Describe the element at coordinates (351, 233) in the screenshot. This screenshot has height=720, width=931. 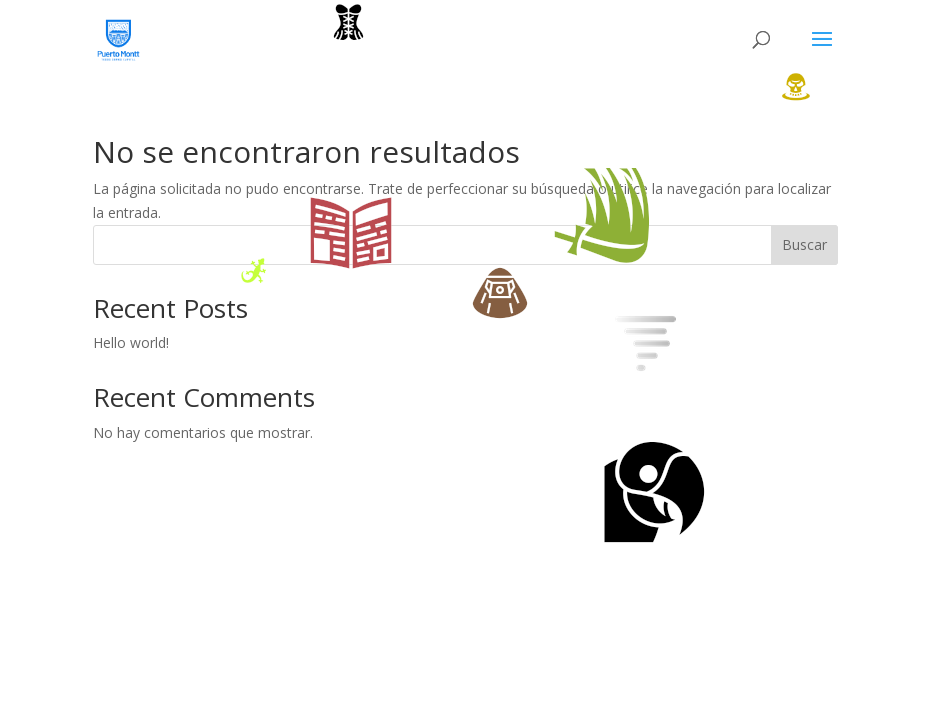
I see `view news and articles` at that location.